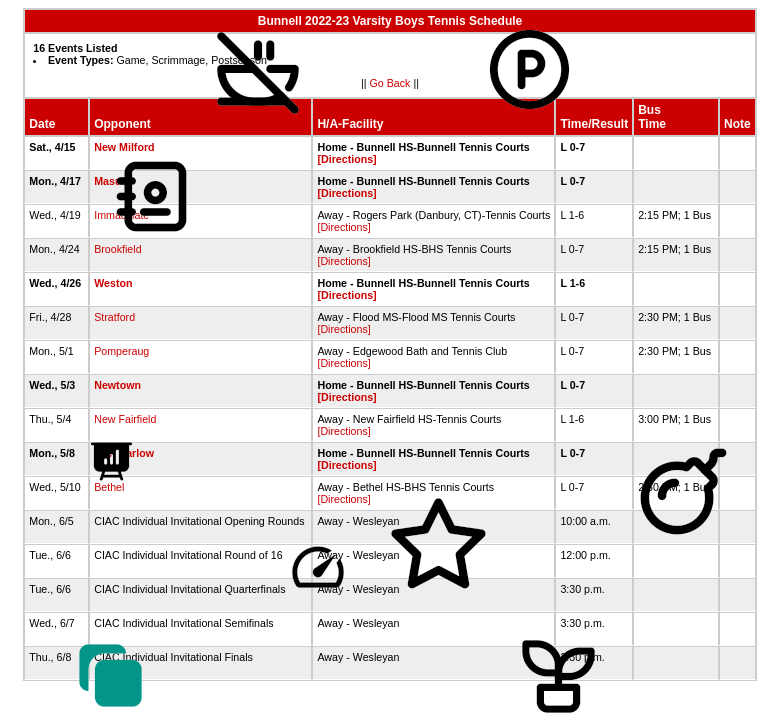 The height and width of the screenshot is (720, 780). What do you see at coordinates (110, 675) in the screenshot?
I see `copy to clipboard` at bounding box center [110, 675].